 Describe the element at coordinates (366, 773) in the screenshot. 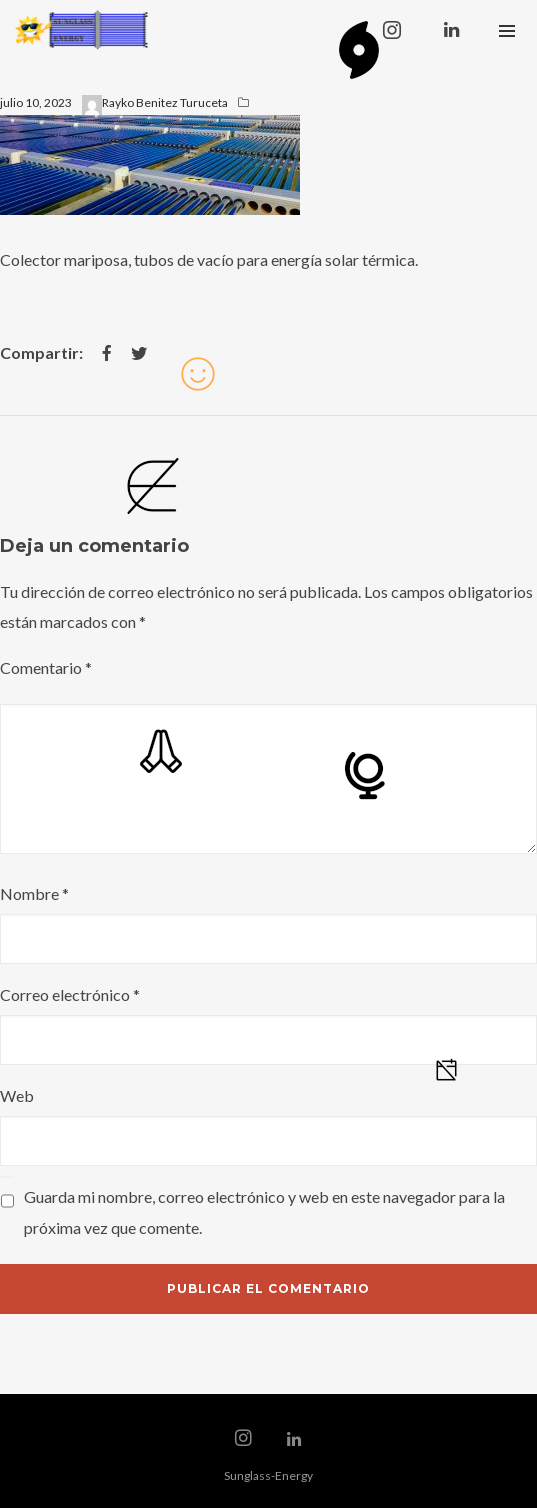

I see `access global or international settings` at that location.